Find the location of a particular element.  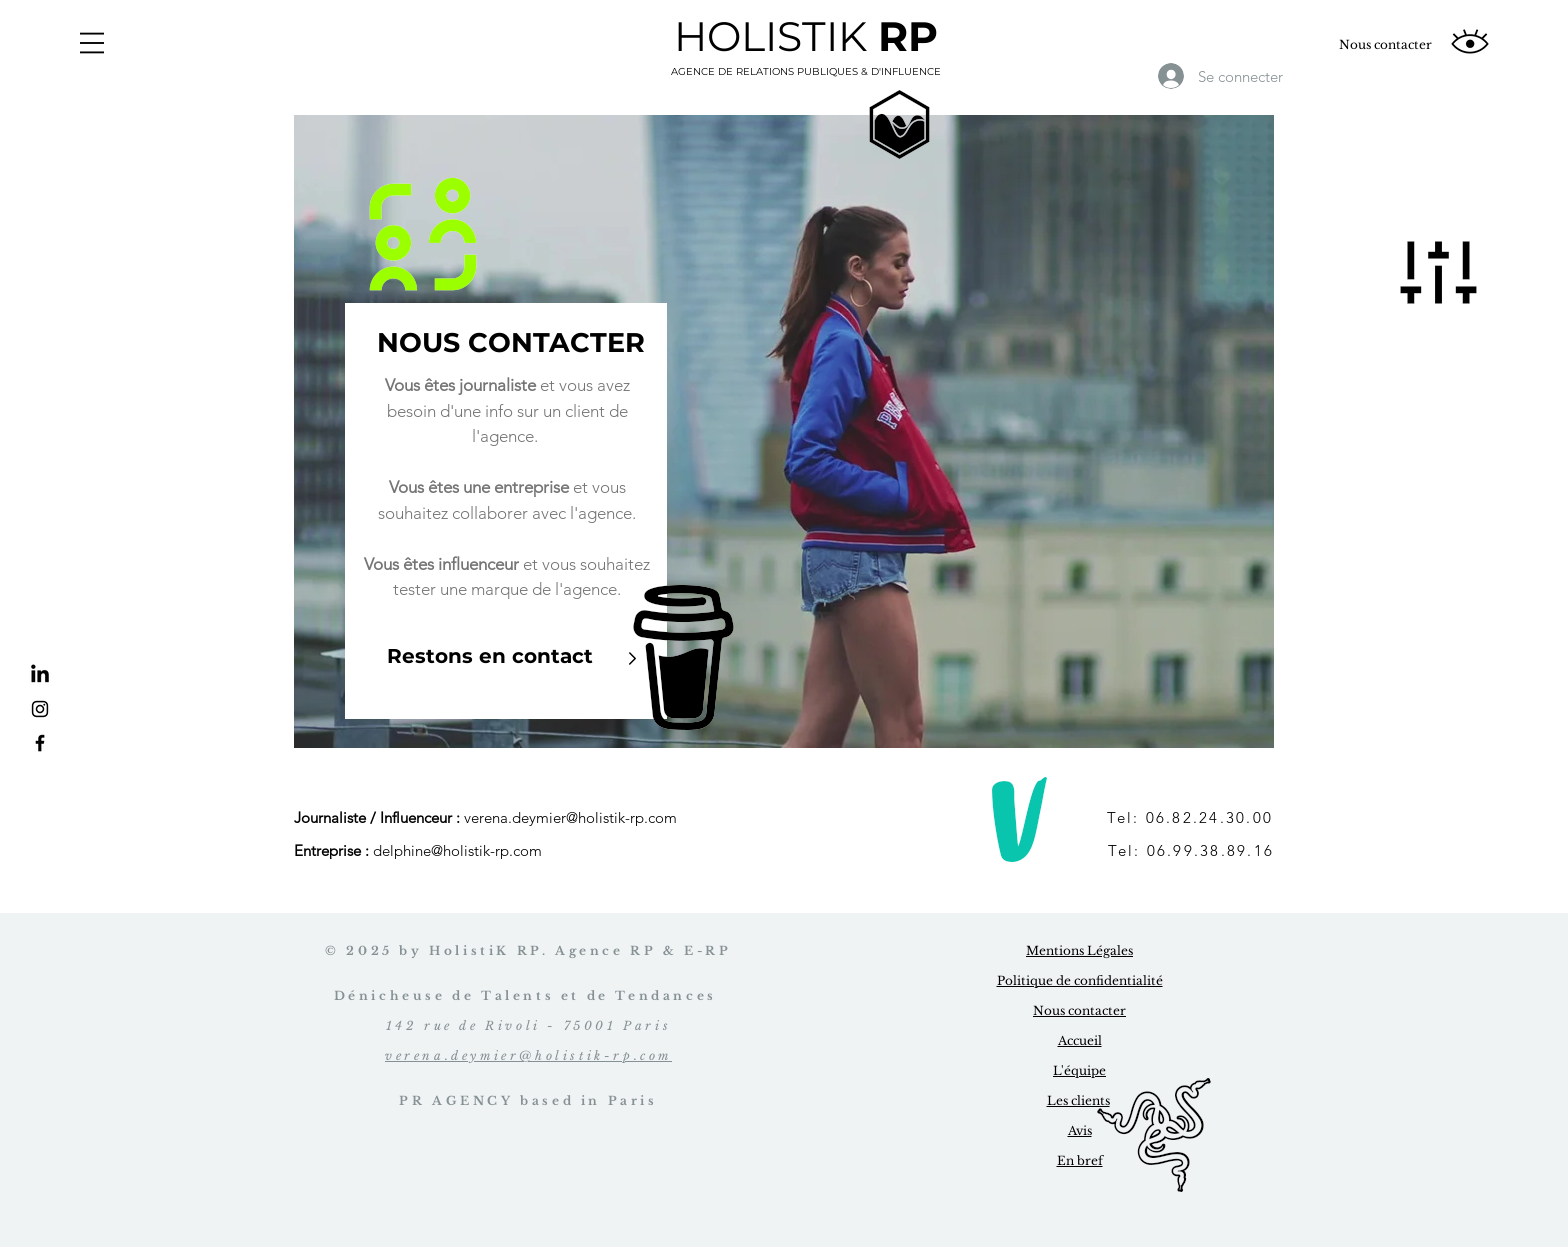

visit razer website or store is located at coordinates (1154, 1135).